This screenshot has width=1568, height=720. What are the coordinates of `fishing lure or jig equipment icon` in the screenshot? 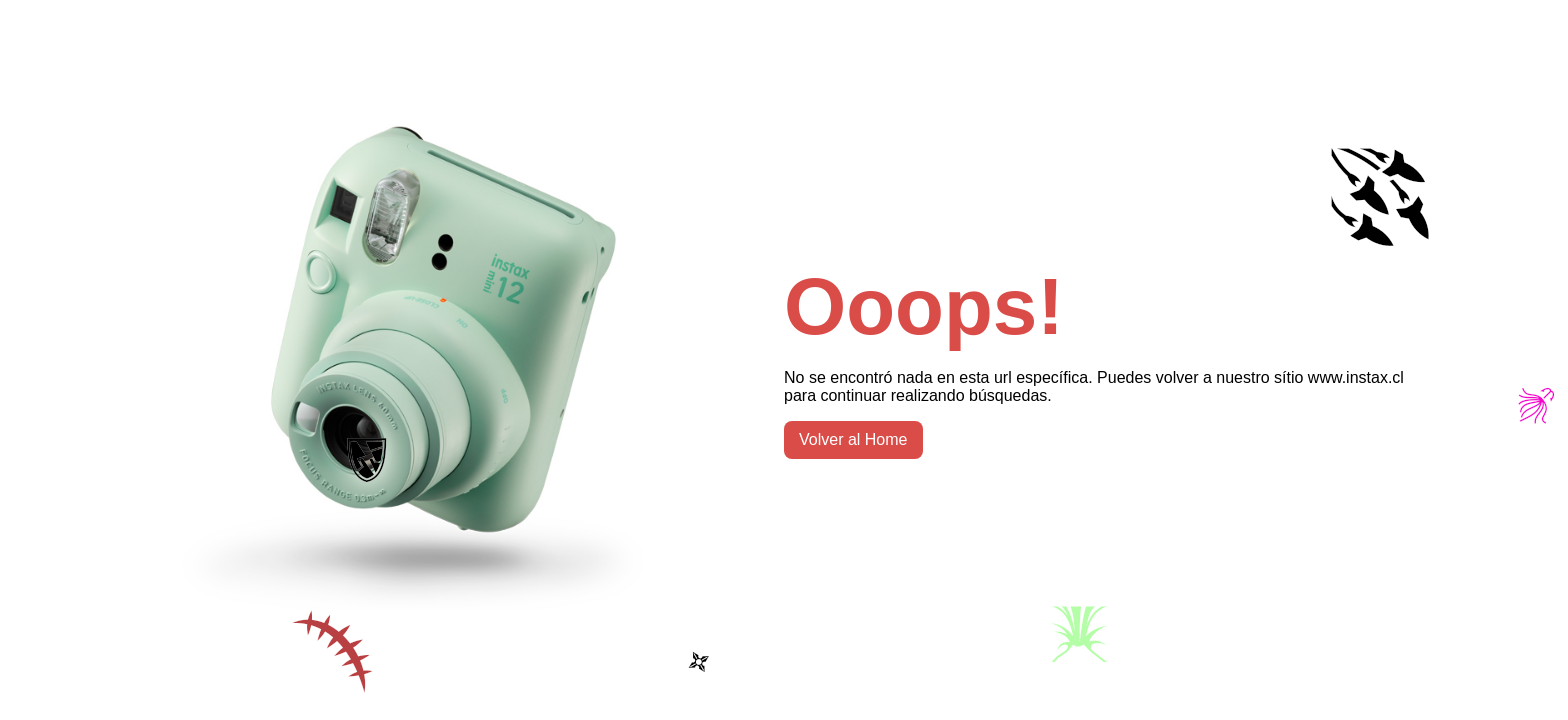 It's located at (1536, 405).